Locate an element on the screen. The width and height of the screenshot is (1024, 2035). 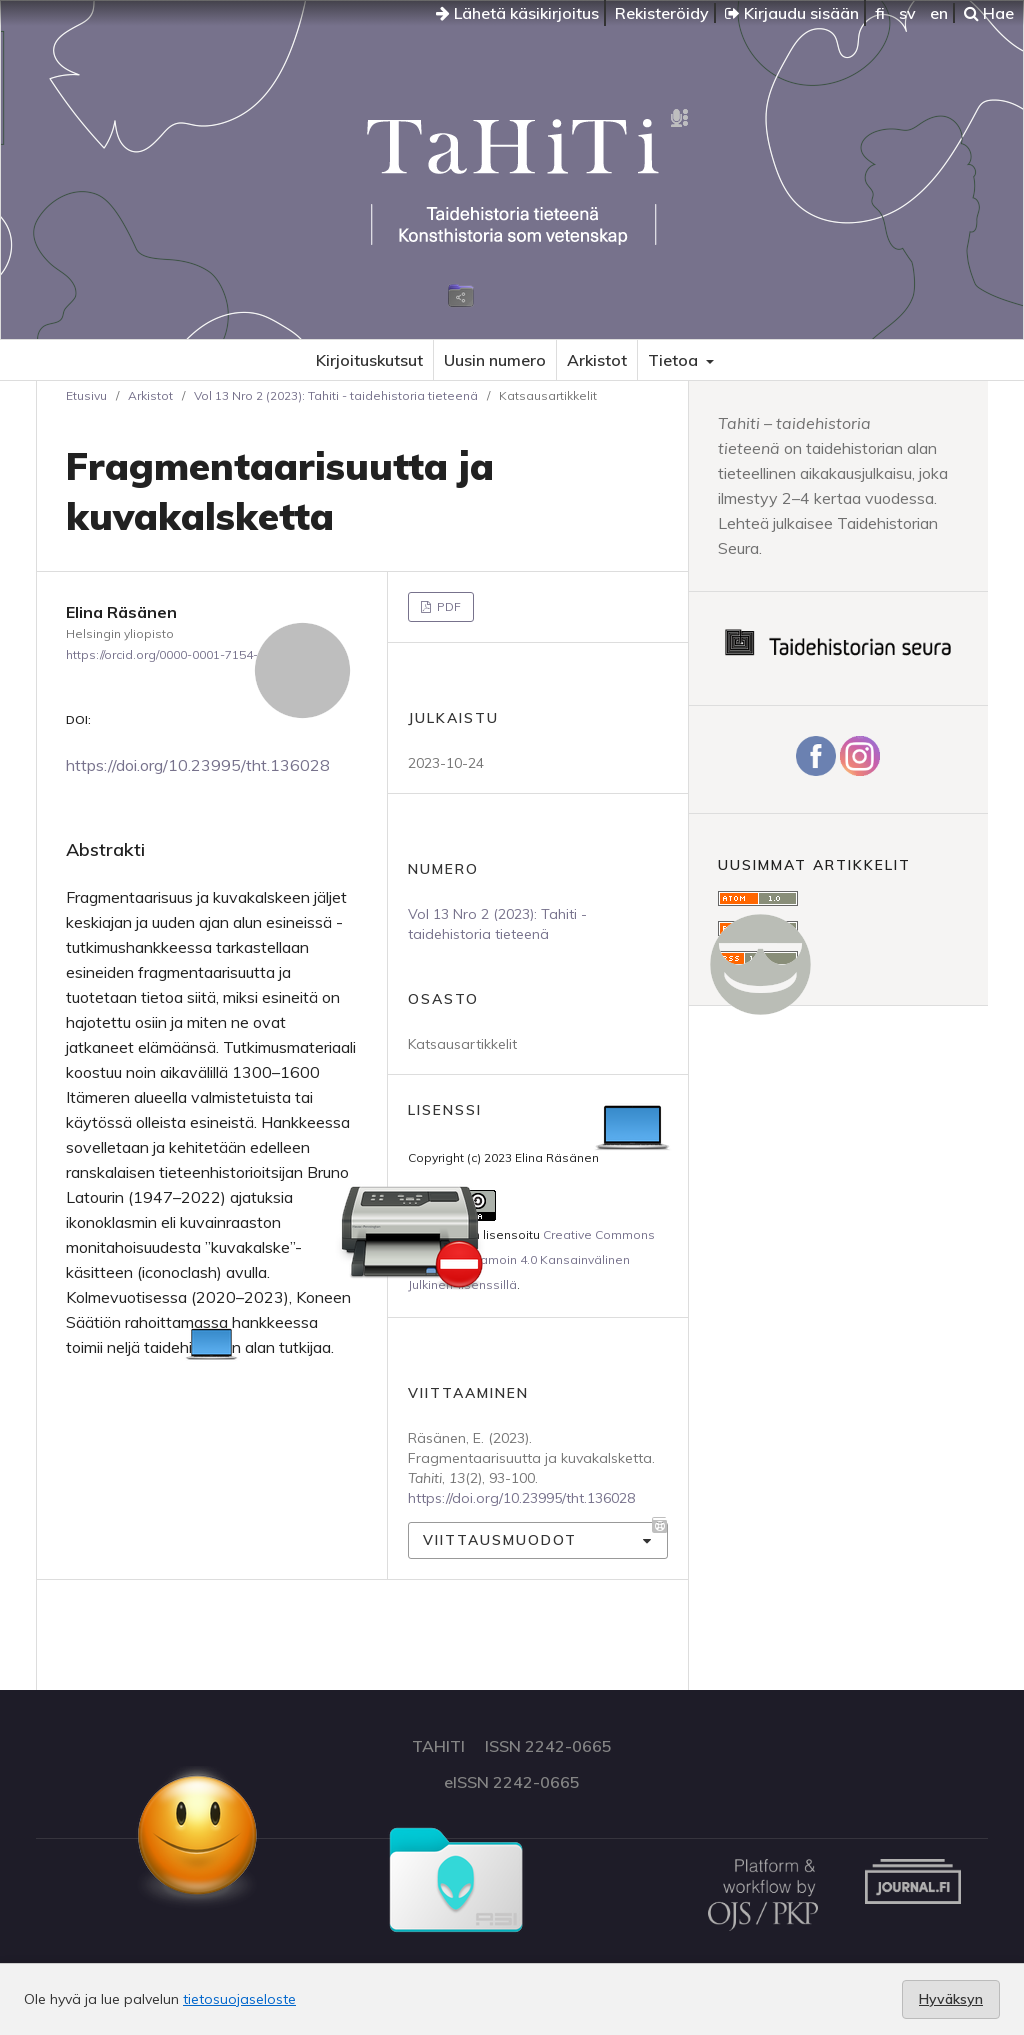
indicates this mac device in system preferences is located at coordinates (211, 1342).